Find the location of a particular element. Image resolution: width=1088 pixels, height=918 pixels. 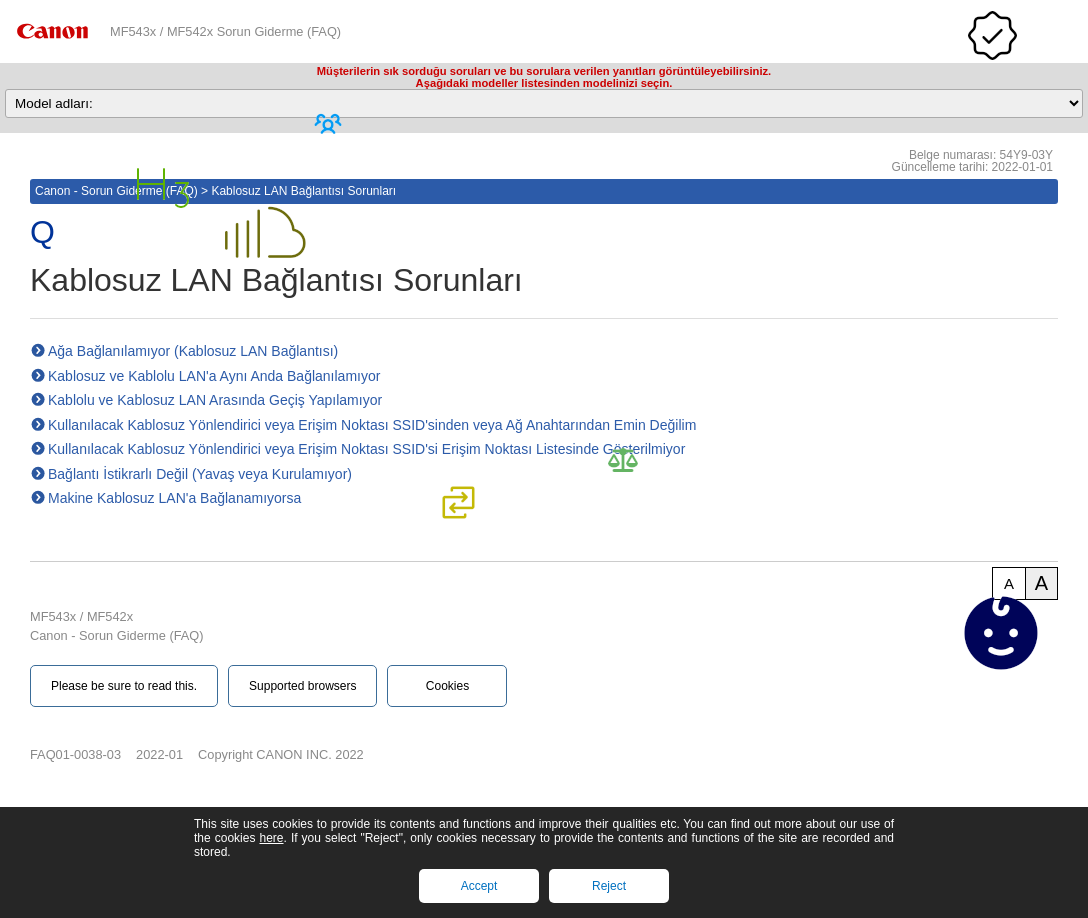

swap or exchange items is located at coordinates (458, 502).